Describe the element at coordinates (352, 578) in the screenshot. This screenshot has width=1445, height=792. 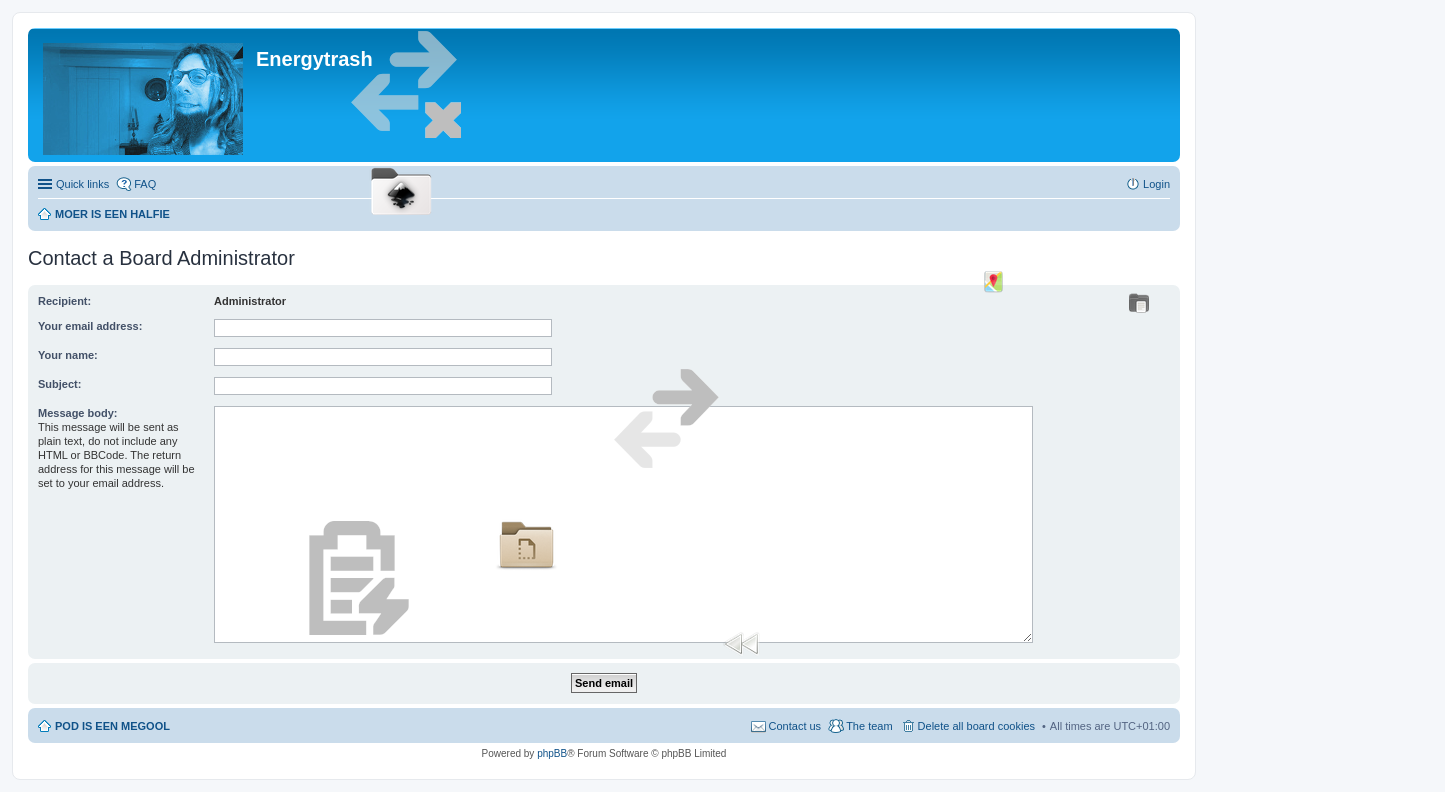
I see `battery fully charged and currently charging` at that location.